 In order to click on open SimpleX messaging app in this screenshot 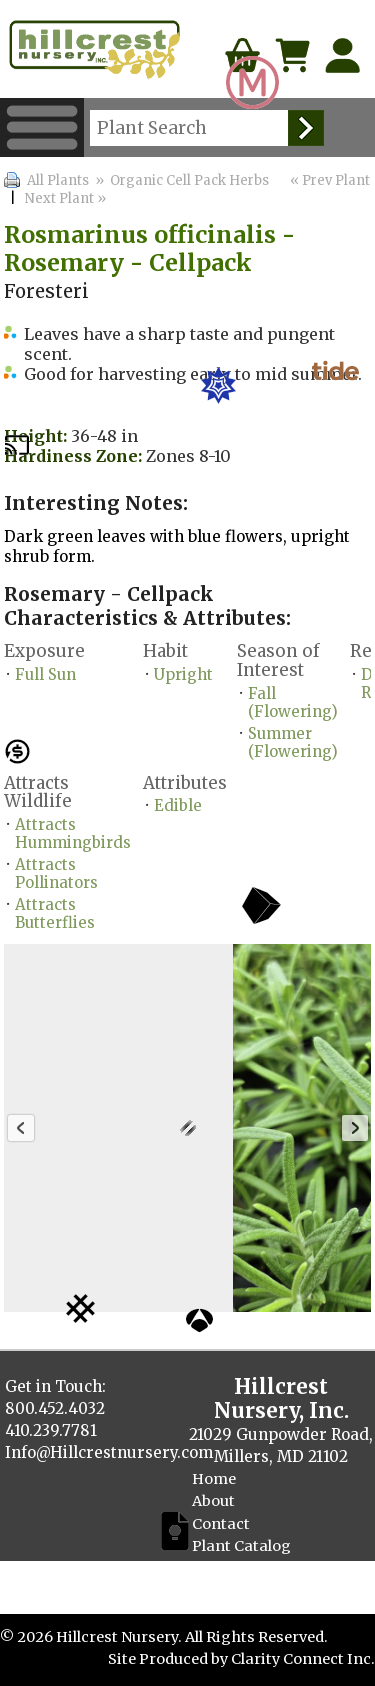, I will do `click(80, 1308)`.